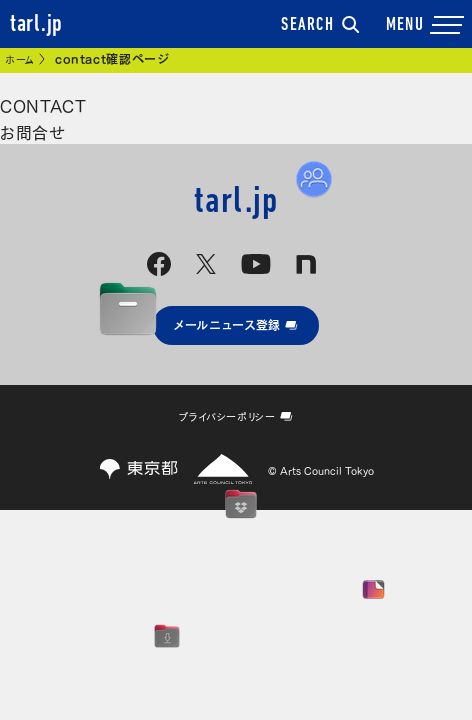  I want to click on open the file manager application, so click(128, 309).